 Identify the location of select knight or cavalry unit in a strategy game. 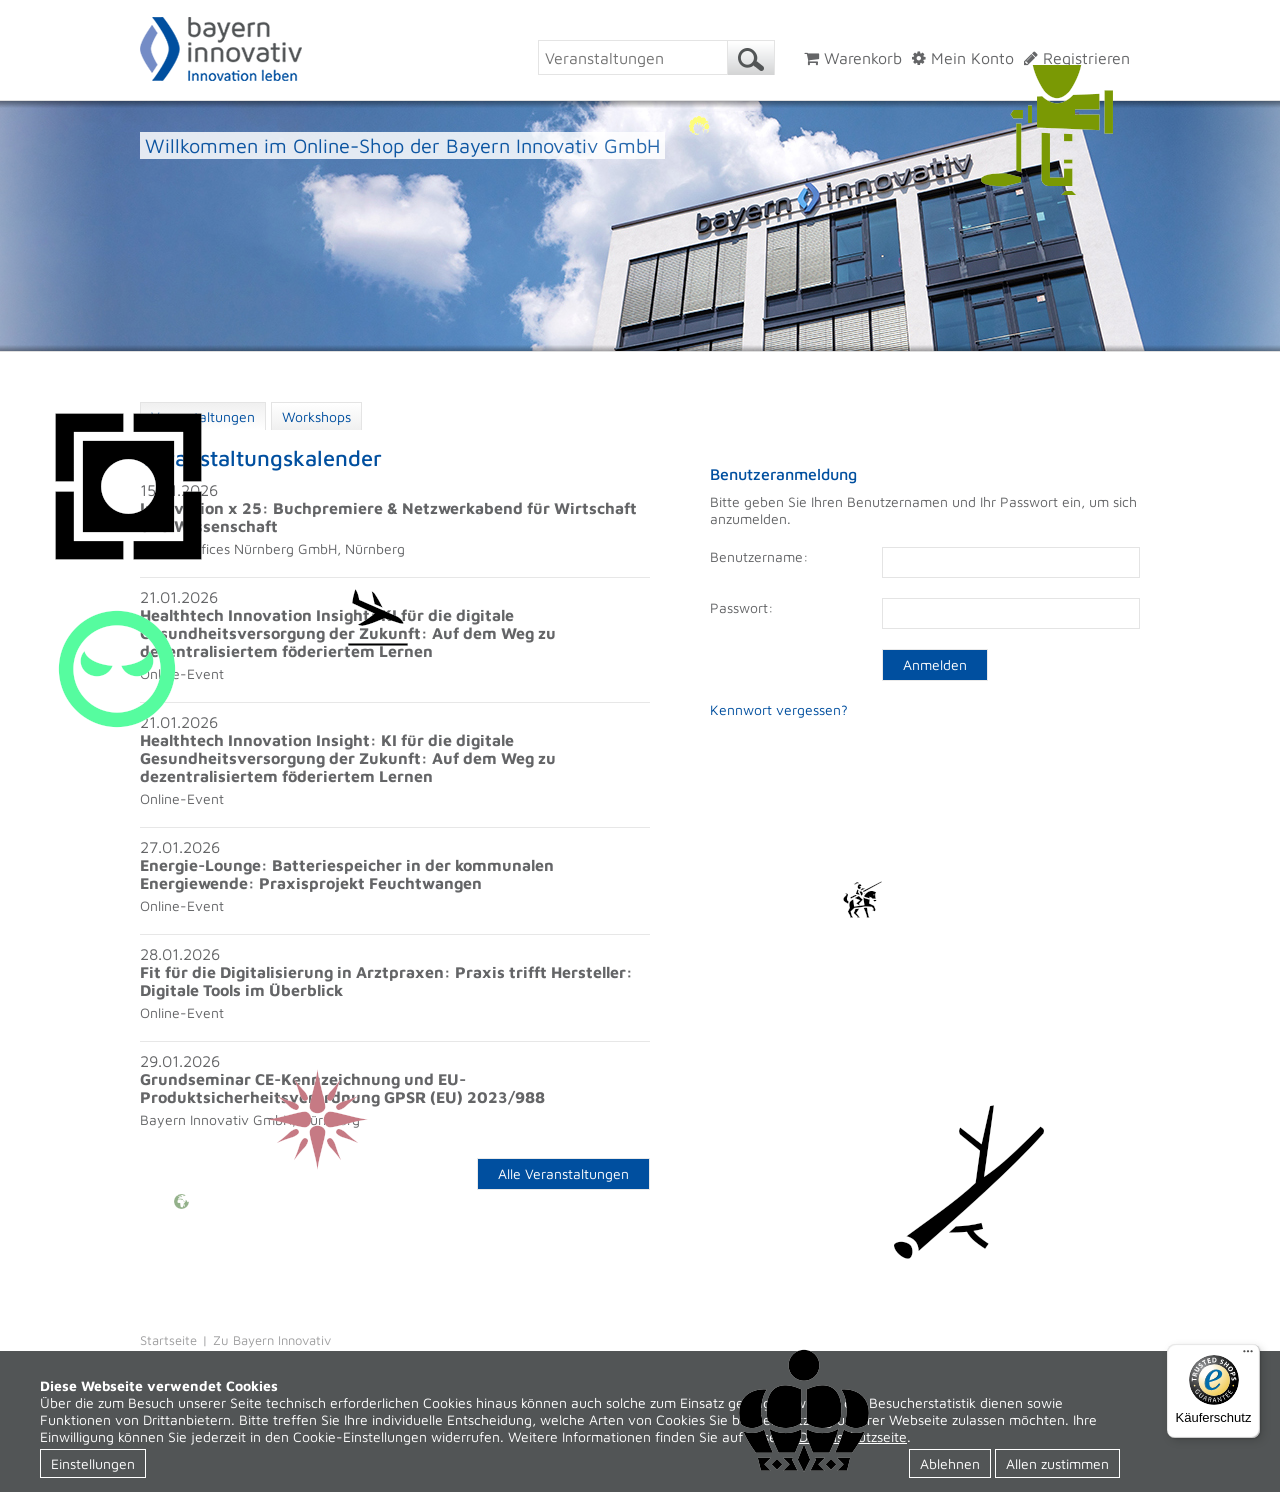
(862, 899).